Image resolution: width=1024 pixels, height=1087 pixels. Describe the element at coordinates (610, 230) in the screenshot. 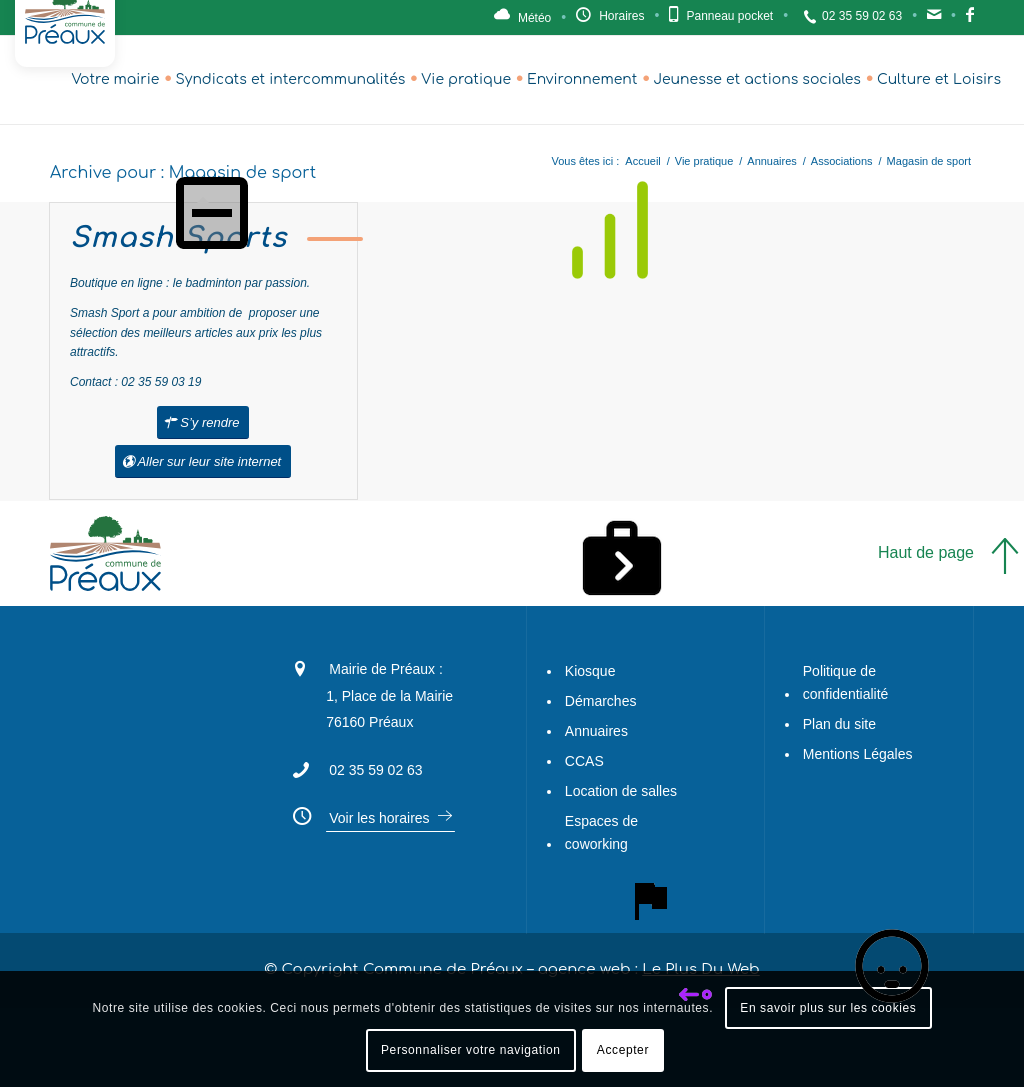

I see `view analytics or statistics` at that location.